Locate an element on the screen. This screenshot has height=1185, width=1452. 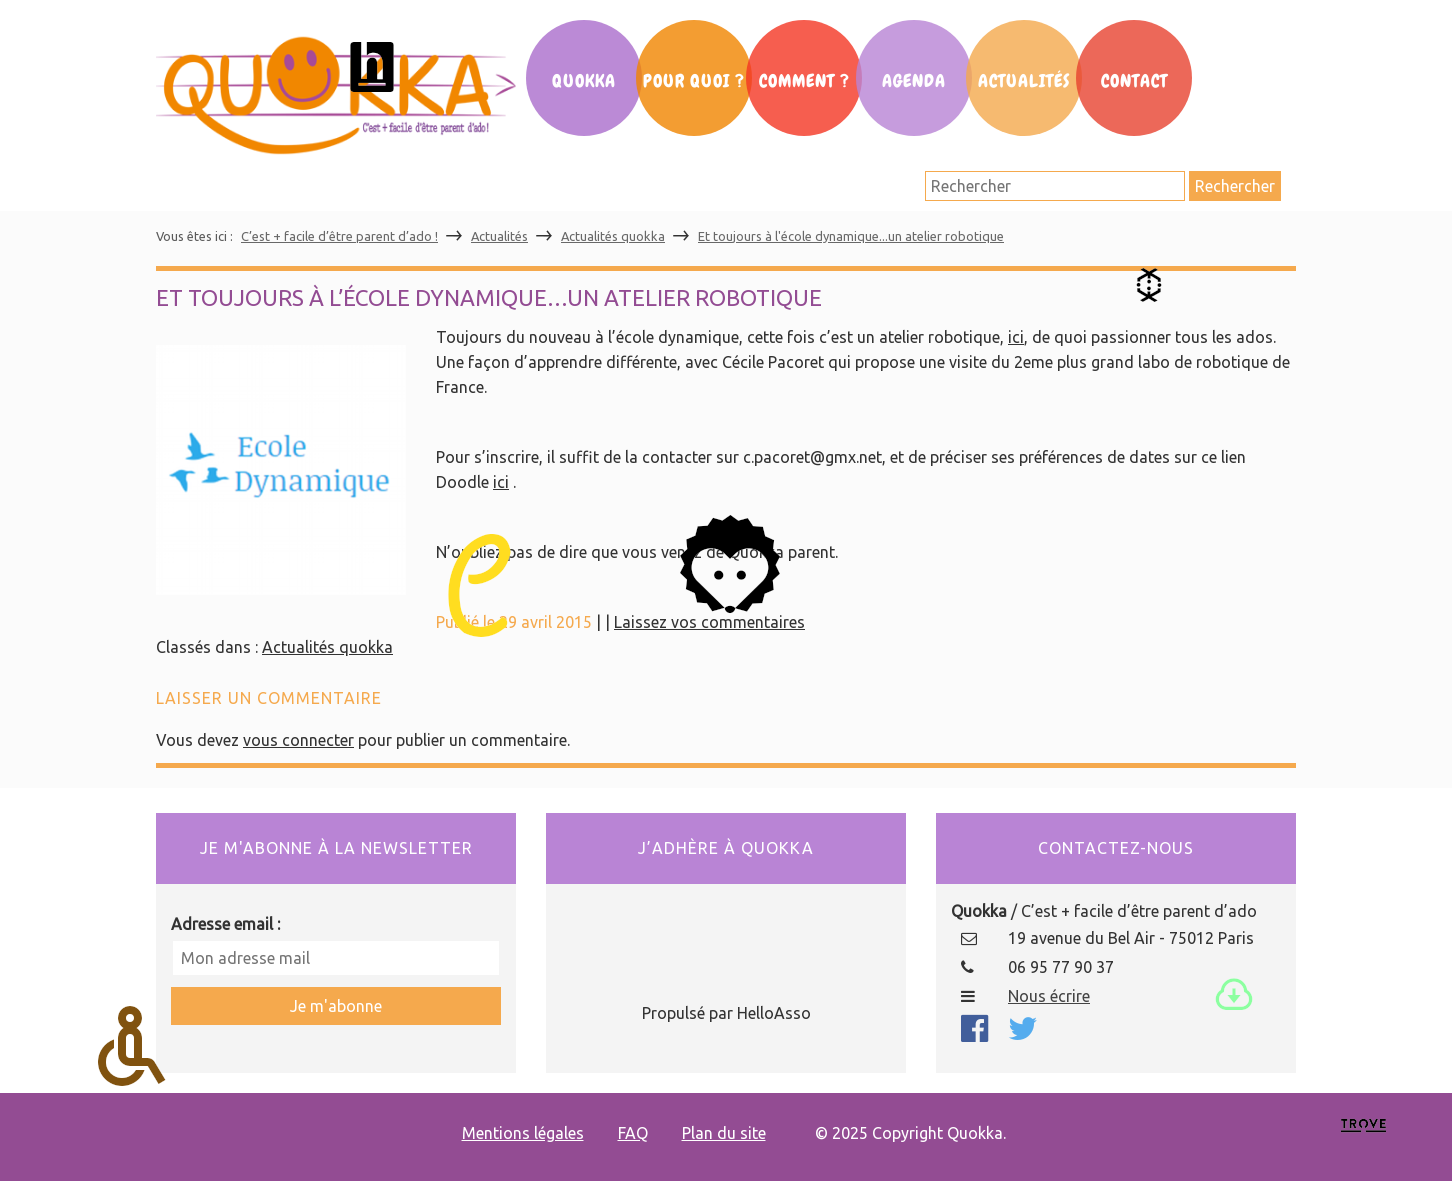
open HedgeDoc collaborative markdown editor is located at coordinates (730, 564).